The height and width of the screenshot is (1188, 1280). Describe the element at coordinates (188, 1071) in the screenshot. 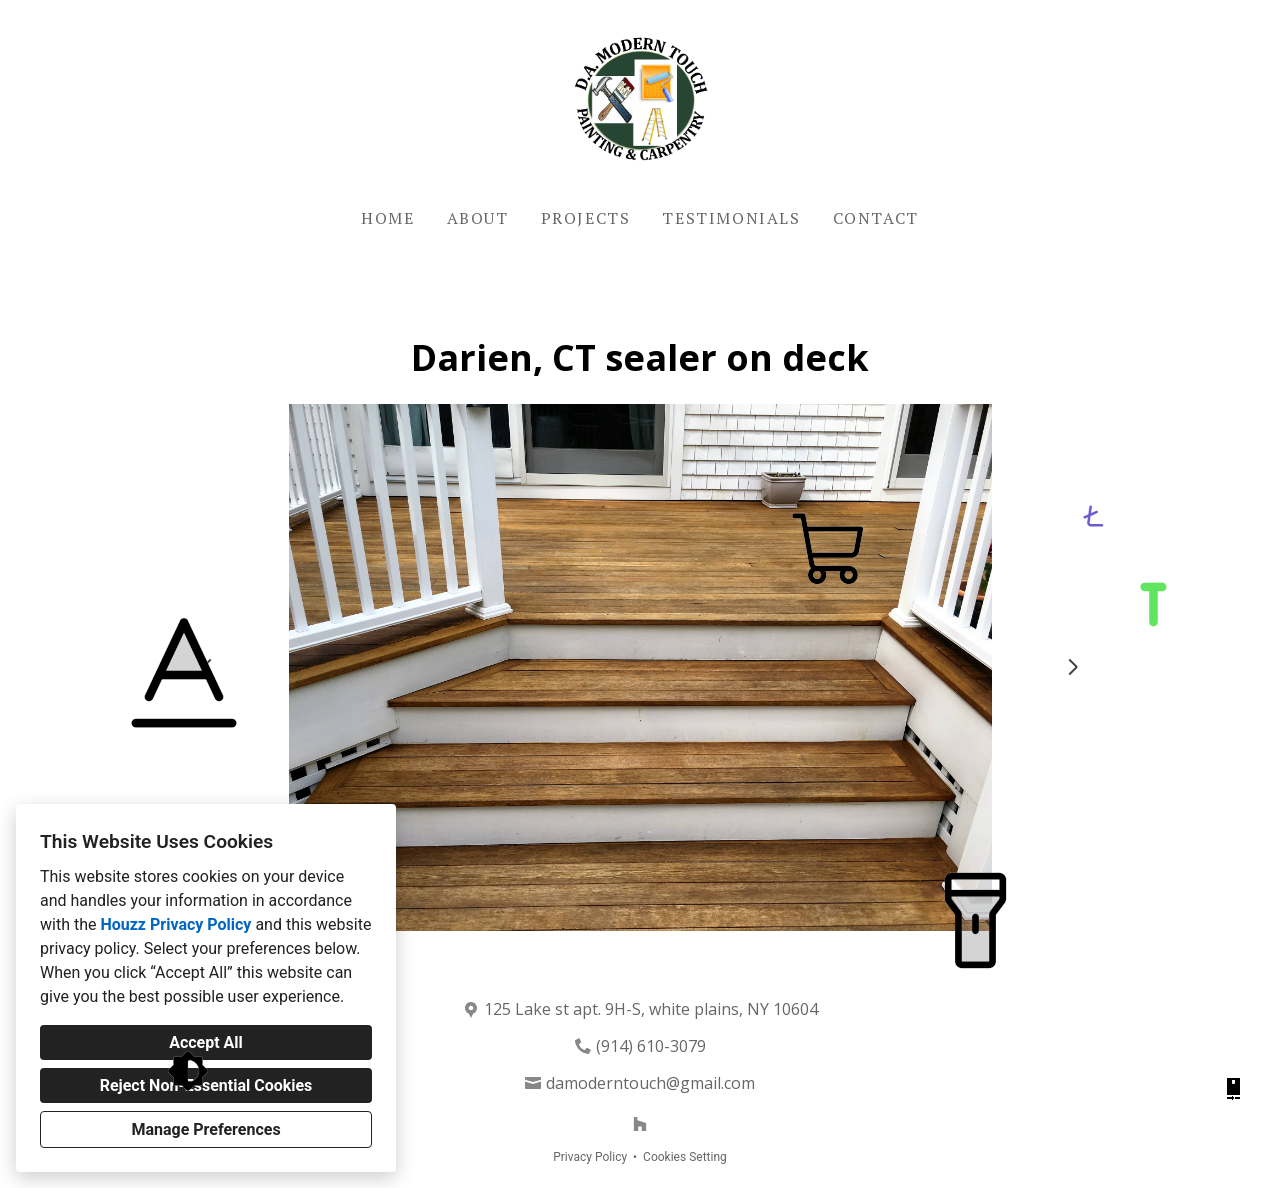

I see `adjust display brightness settings` at that location.